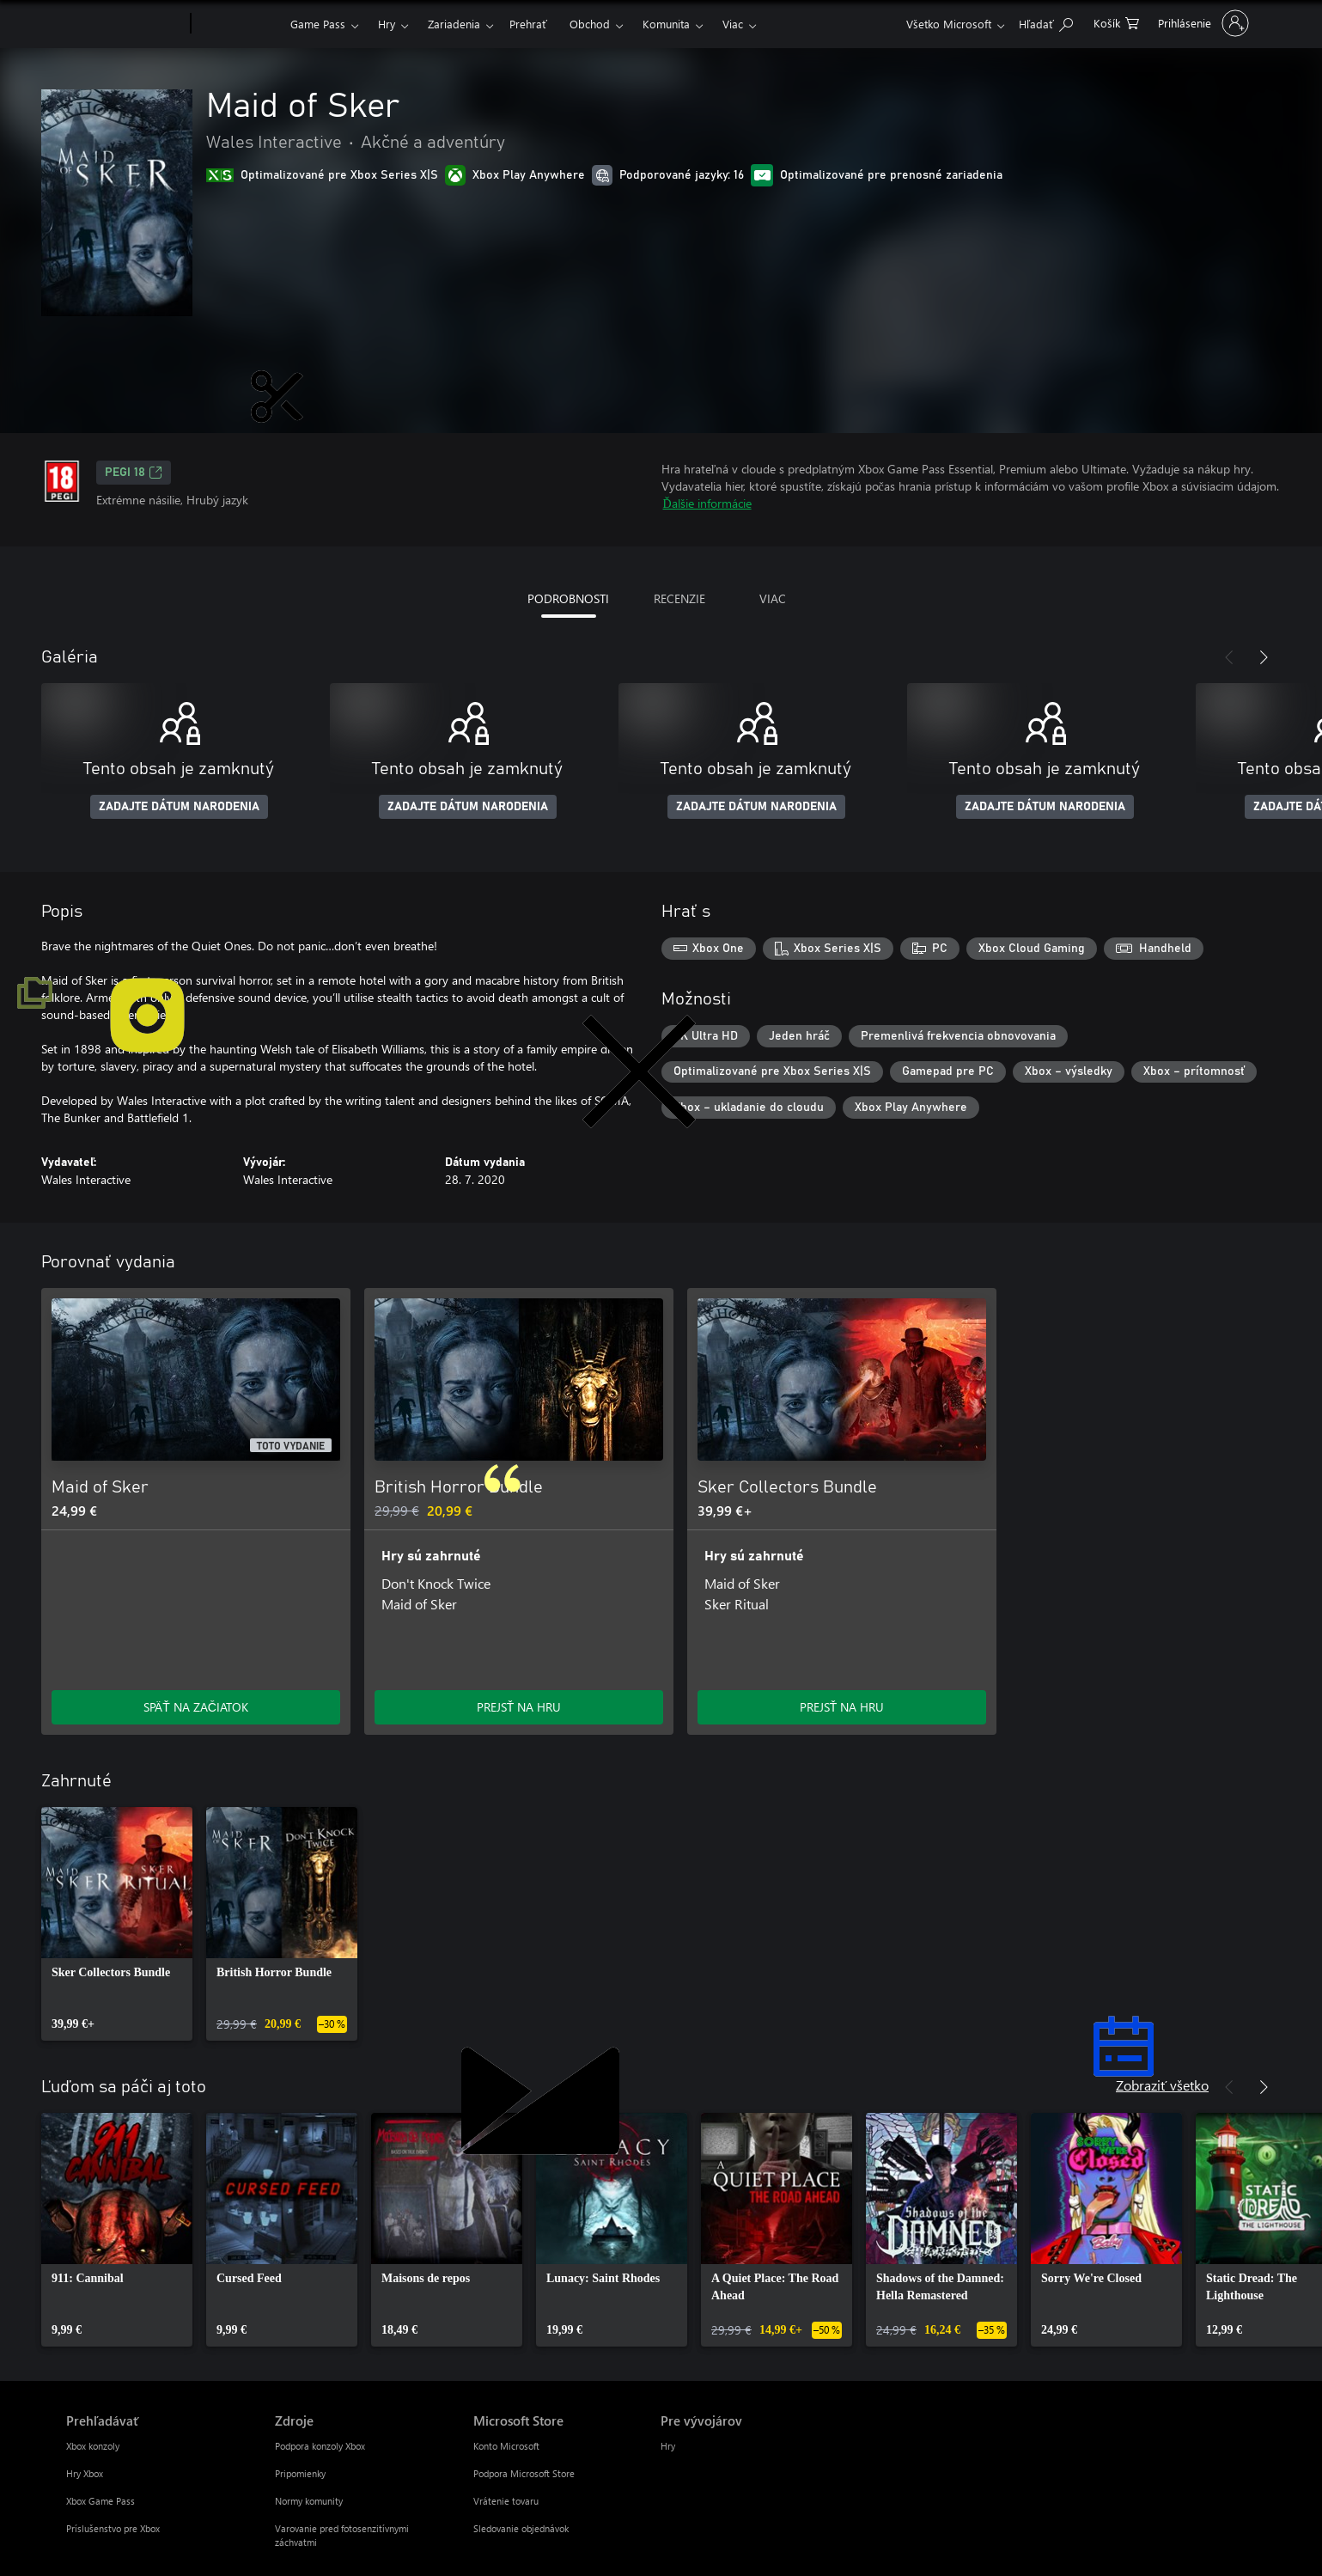 Image resolution: width=1322 pixels, height=2576 pixels. What do you see at coordinates (277, 396) in the screenshot?
I see `cut selected content` at bounding box center [277, 396].